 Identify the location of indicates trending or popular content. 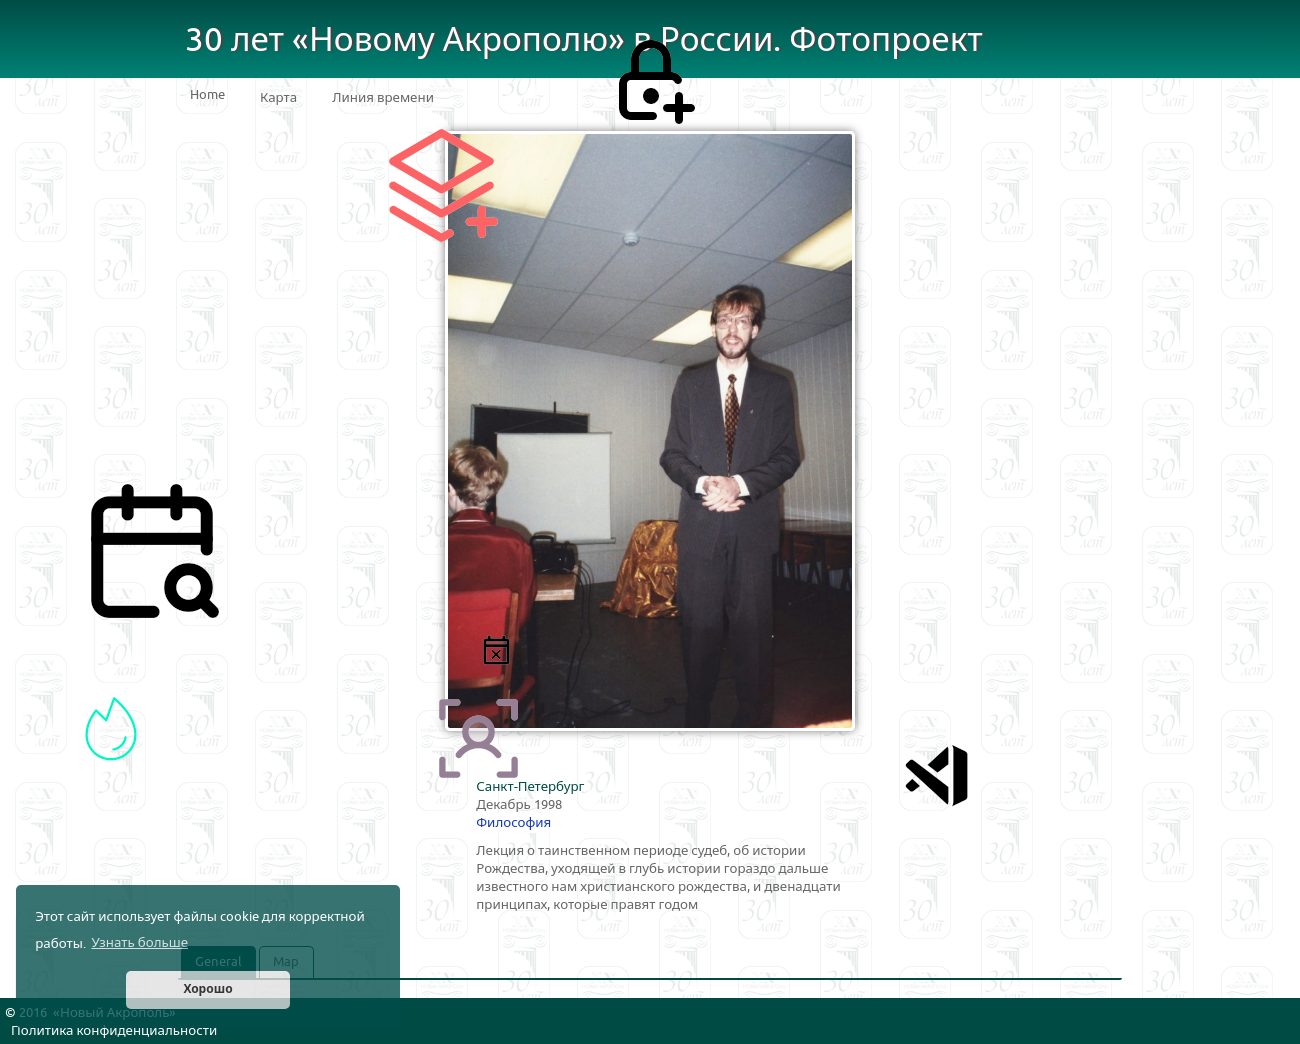
(111, 730).